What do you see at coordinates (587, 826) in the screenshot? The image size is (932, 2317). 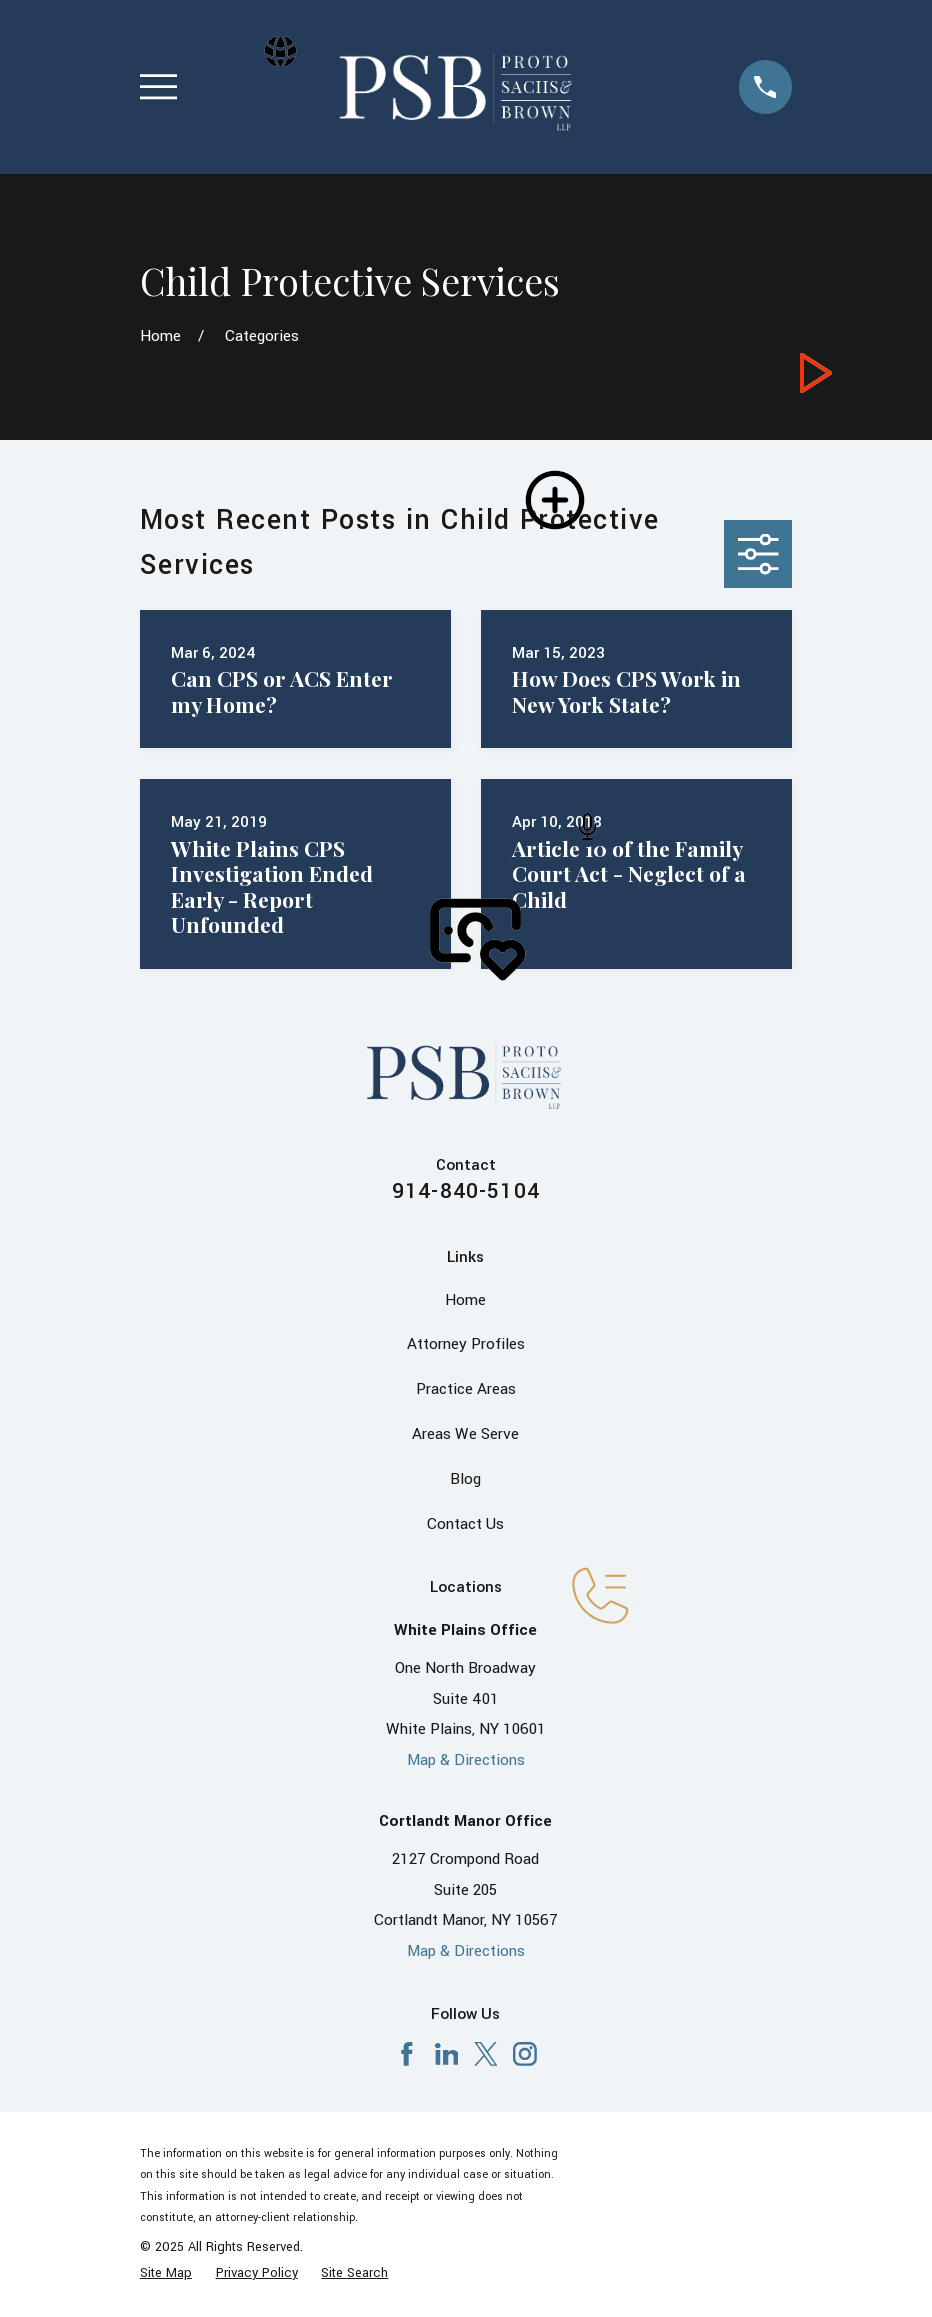 I see `tap to use voice input` at bounding box center [587, 826].